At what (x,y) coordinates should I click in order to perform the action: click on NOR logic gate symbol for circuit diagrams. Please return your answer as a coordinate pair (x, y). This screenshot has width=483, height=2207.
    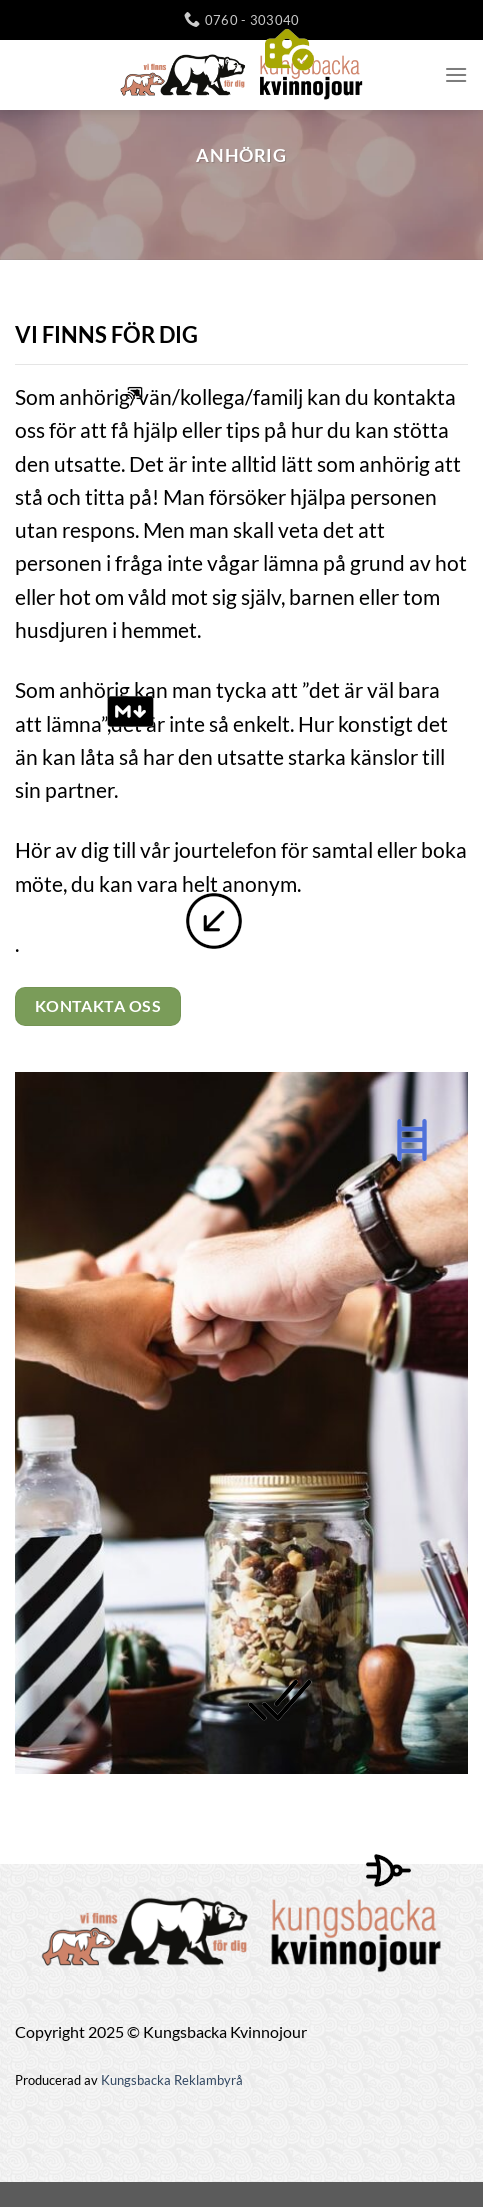
    Looking at the image, I should click on (388, 1870).